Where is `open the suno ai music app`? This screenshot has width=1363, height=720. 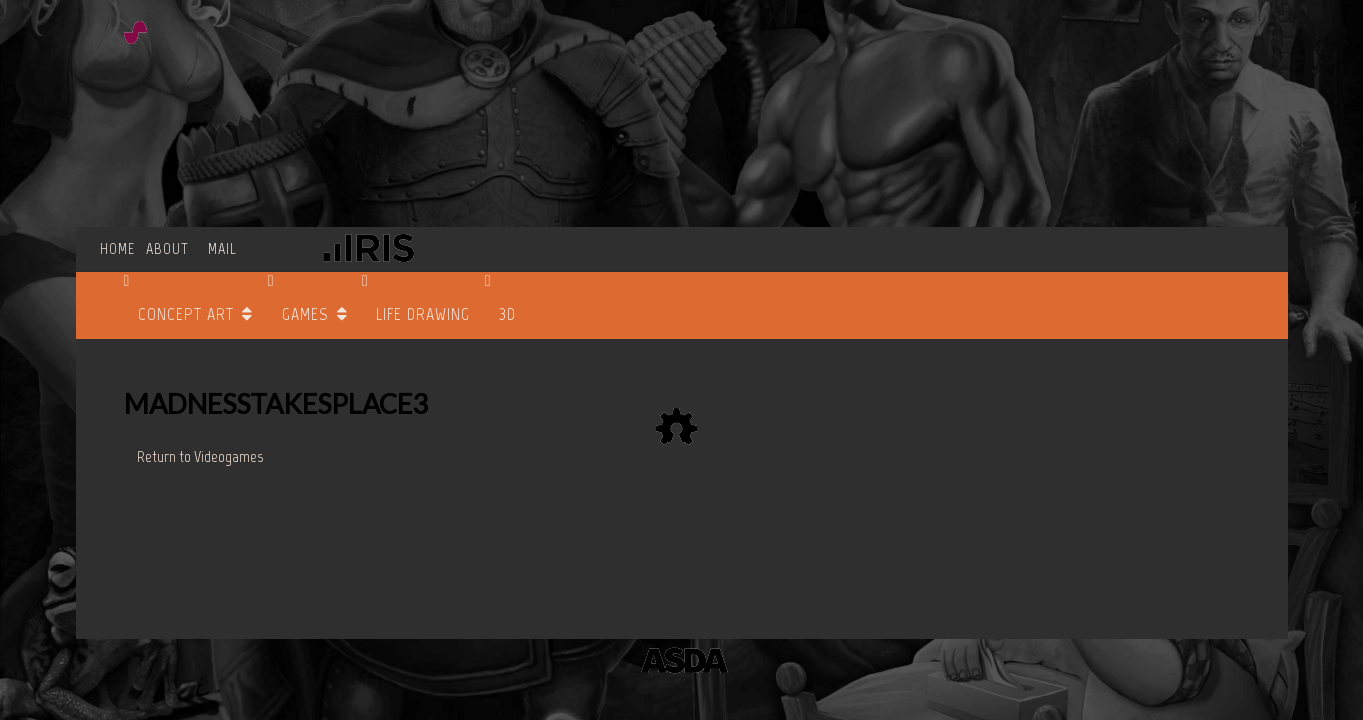 open the suno ai music app is located at coordinates (135, 32).